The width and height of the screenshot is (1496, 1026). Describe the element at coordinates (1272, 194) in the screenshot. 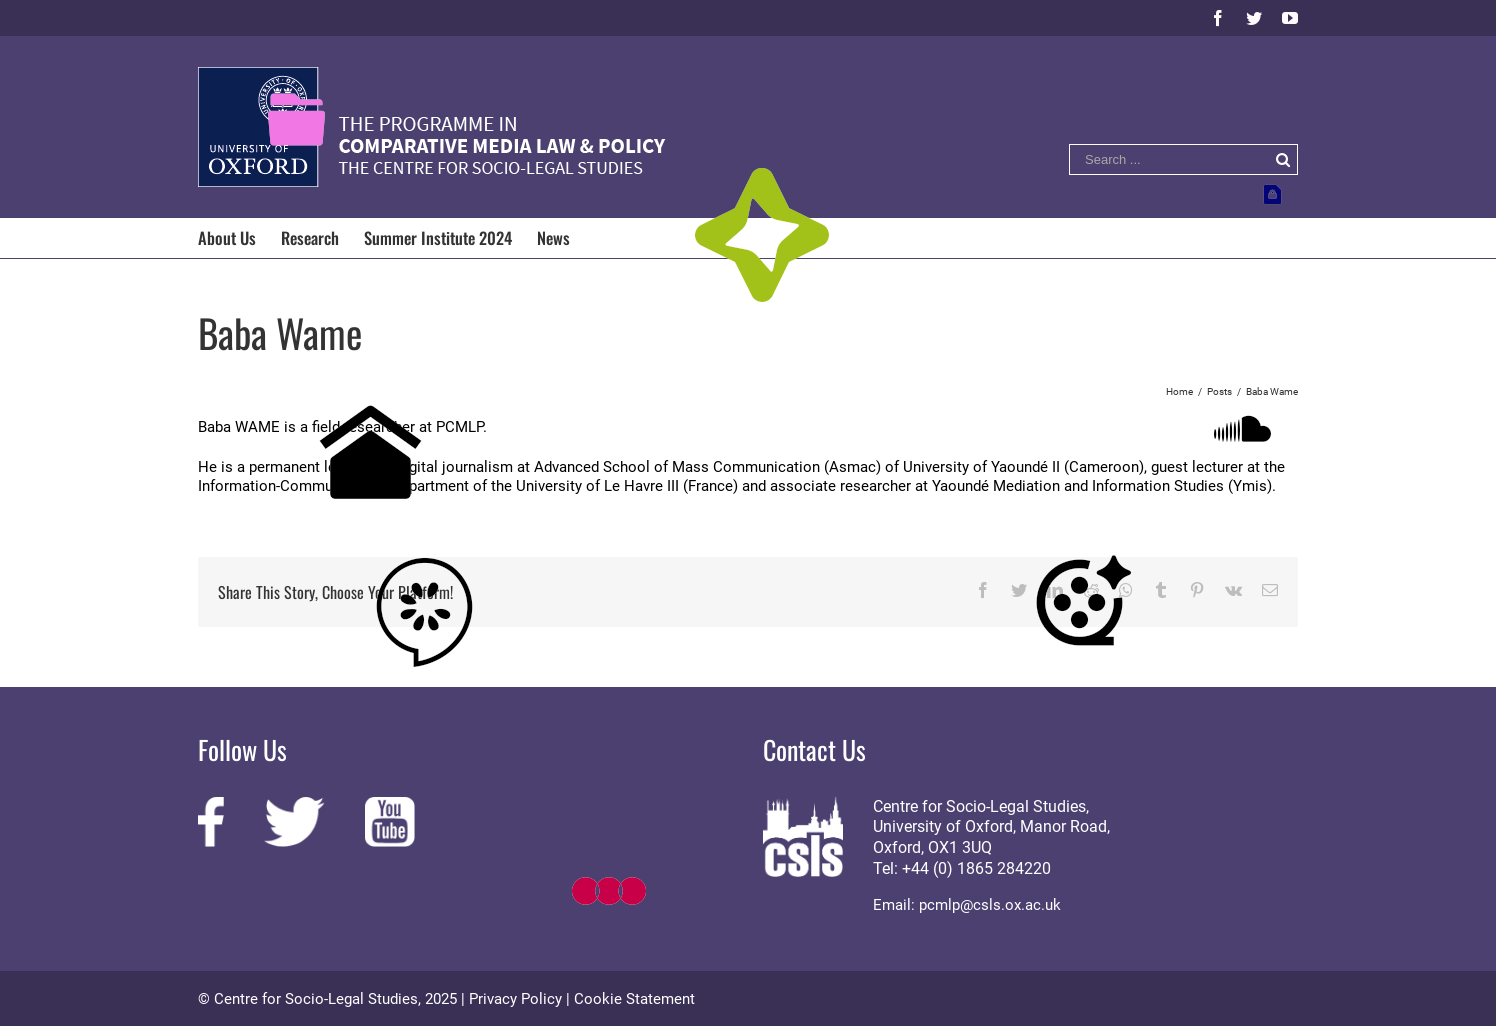

I see `access a password-protected file` at that location.